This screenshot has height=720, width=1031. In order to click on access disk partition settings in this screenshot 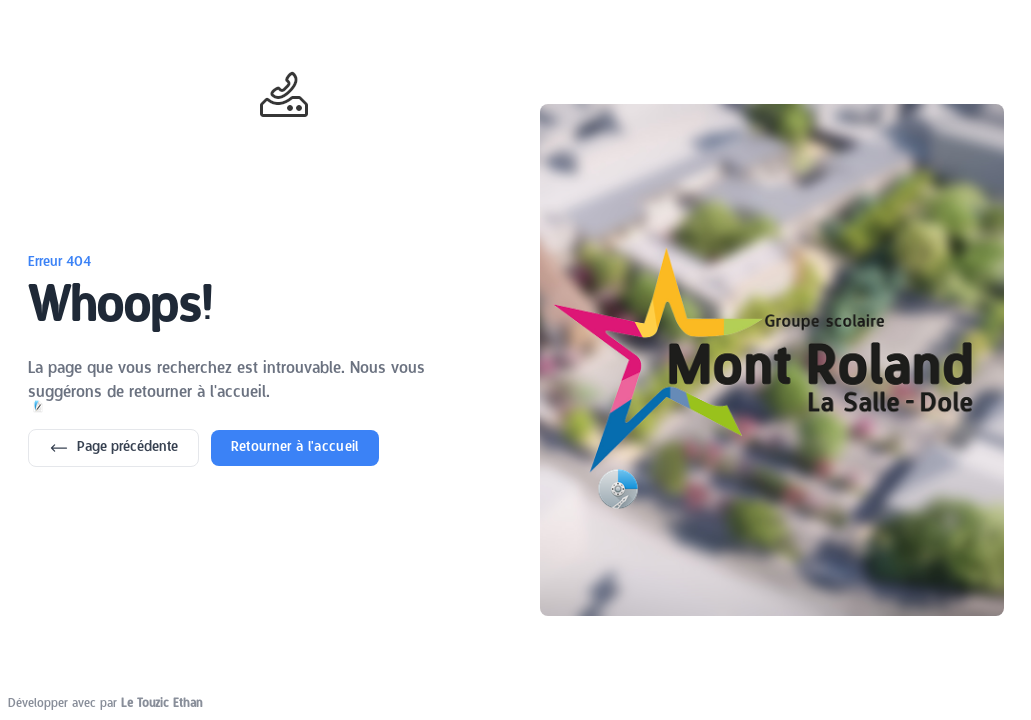, I will do `click(618, 489)`.